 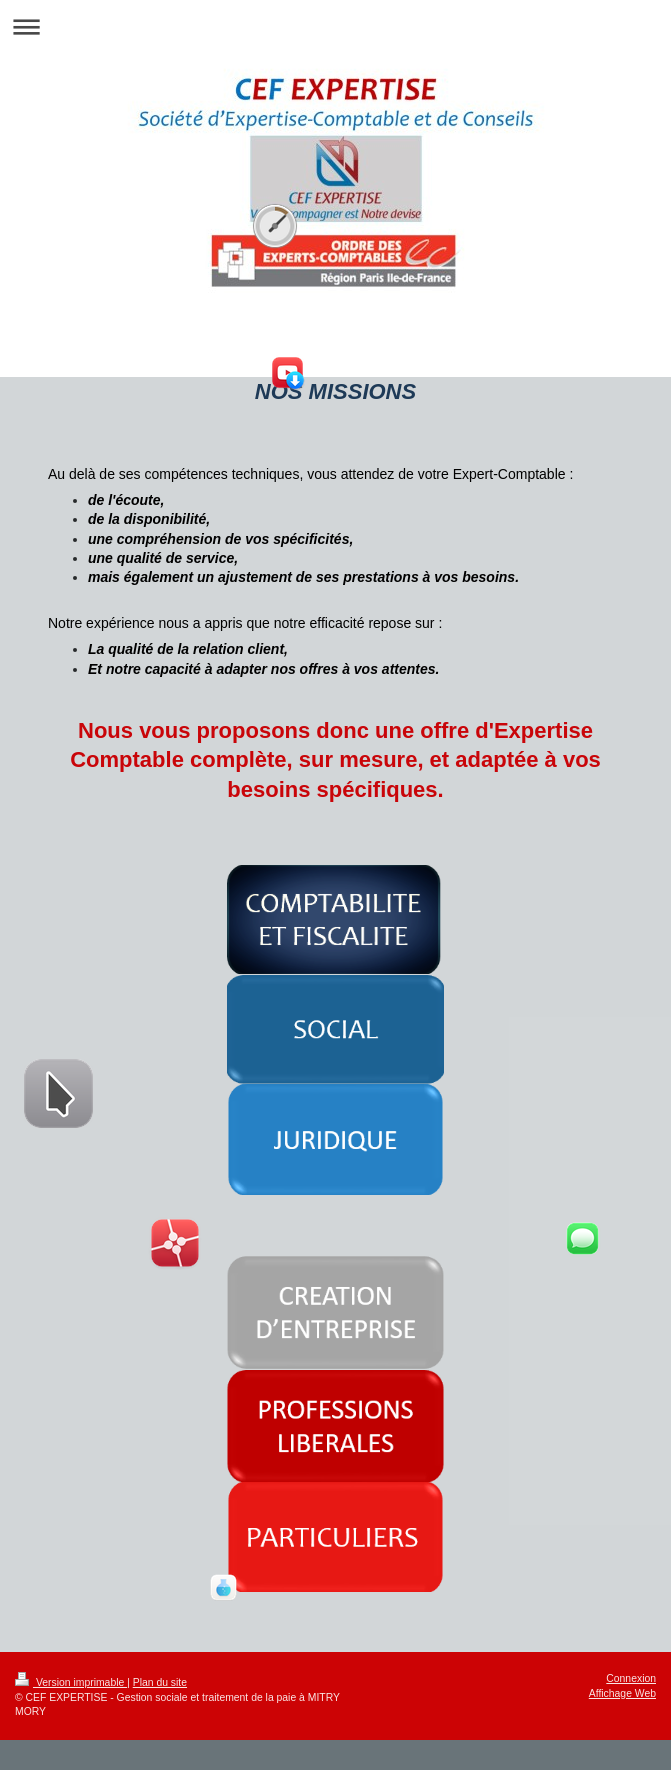 I want to click on open cursor preferences settings, so click(x=58, y=1093).